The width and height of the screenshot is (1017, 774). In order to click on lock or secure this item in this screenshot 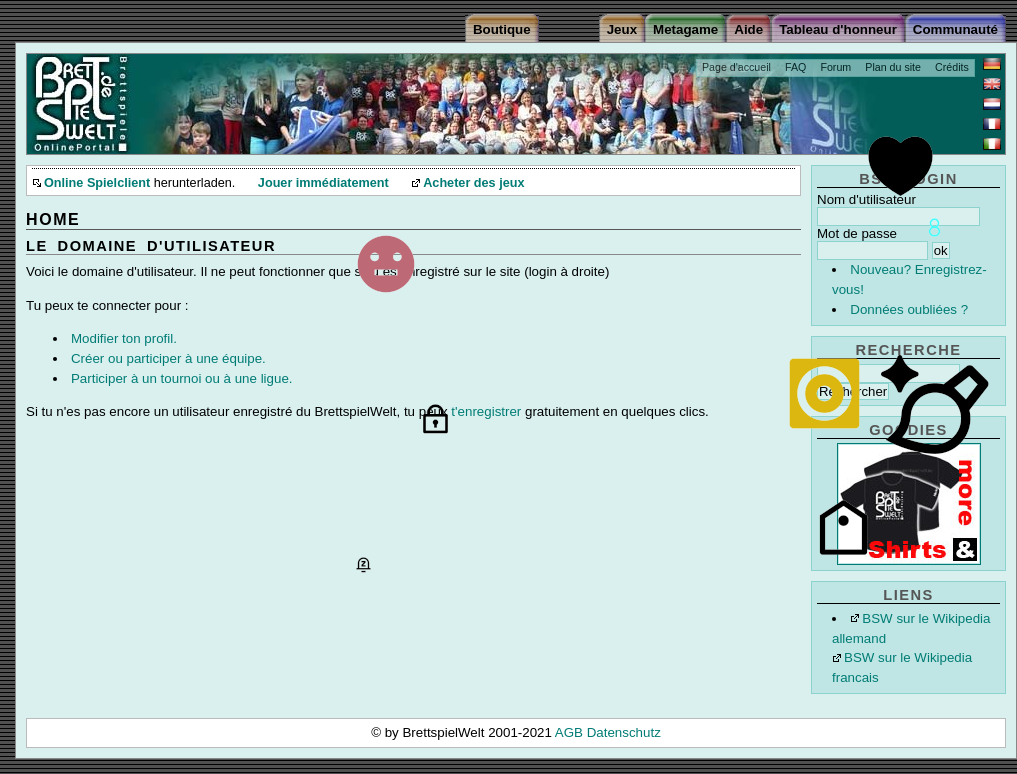, I will do `click(435, 419)`.